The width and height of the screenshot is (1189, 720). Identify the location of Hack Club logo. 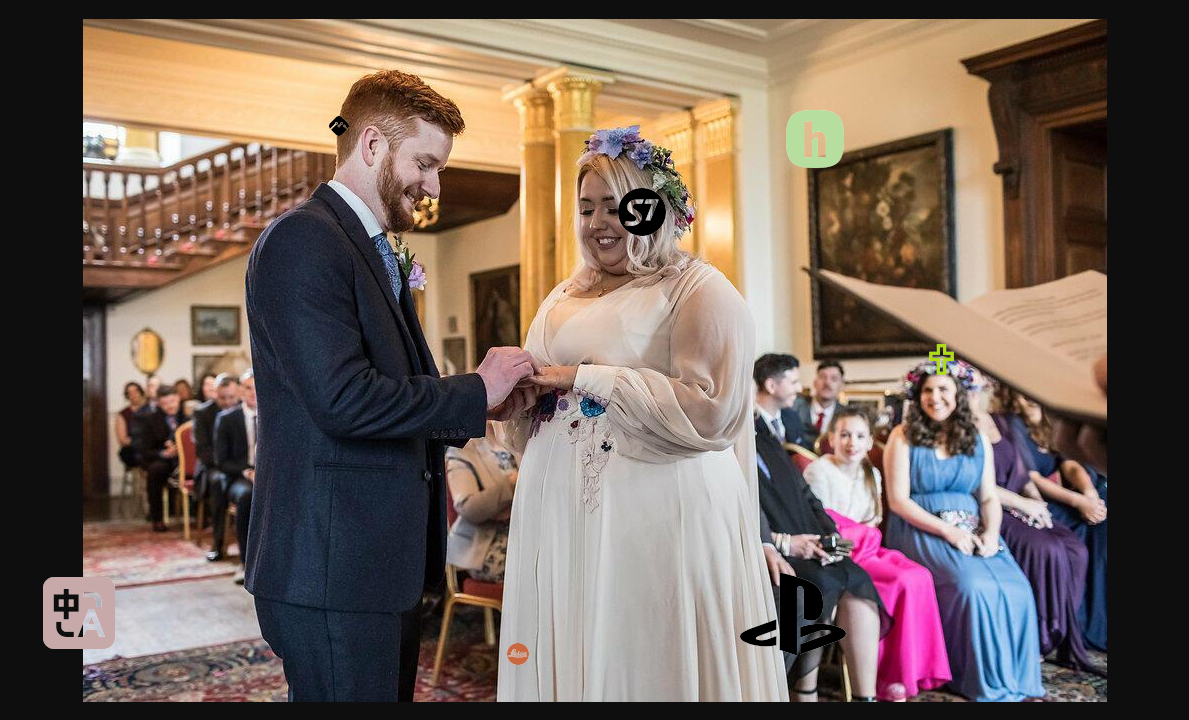
(815, 139).